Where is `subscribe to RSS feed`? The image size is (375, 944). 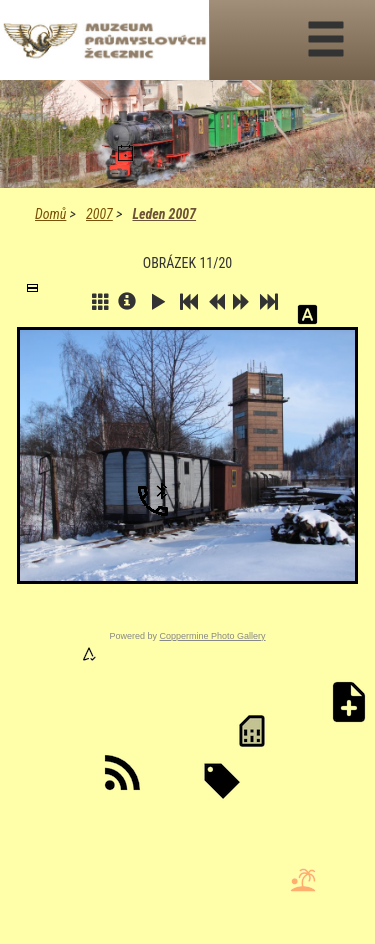
subscribe to RSS feed is located at coordinates (123, 772).